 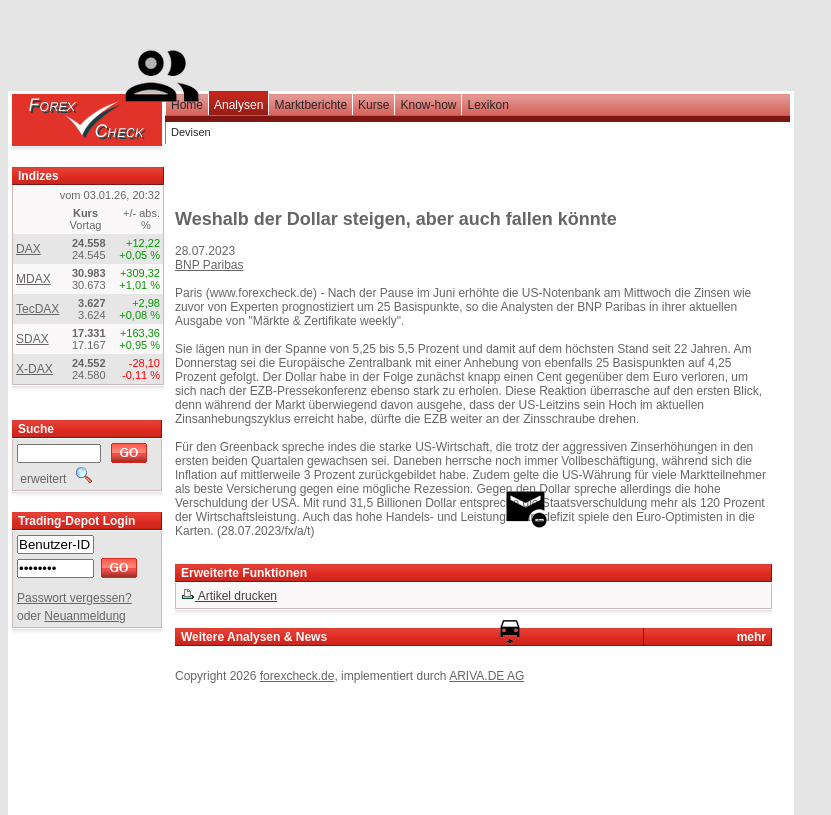 What do you see at coordinates (510, 632) in the screenshot?
I see `locate nearby electric vehicle charging stations` at bounding box center [510, 632].